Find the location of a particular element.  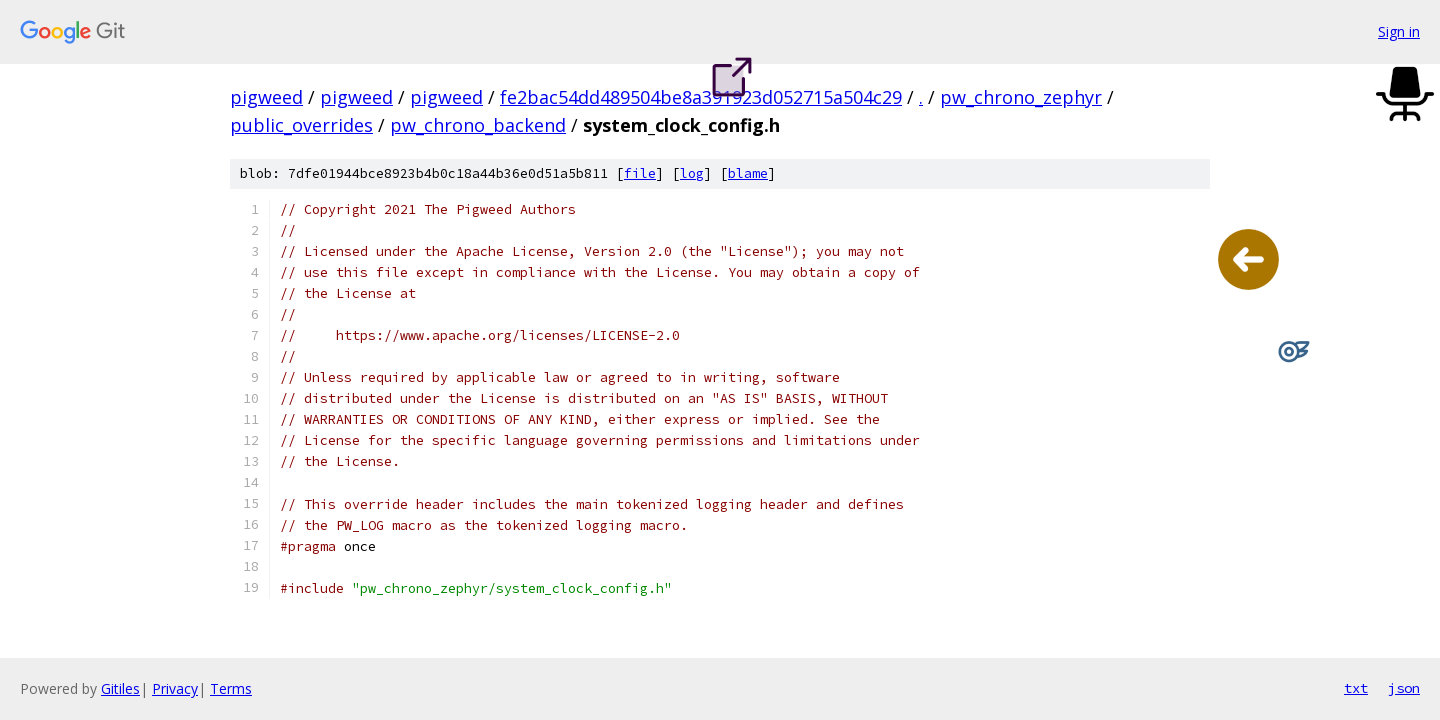

go back to the previous screen is located at coordinates (1248, 259).